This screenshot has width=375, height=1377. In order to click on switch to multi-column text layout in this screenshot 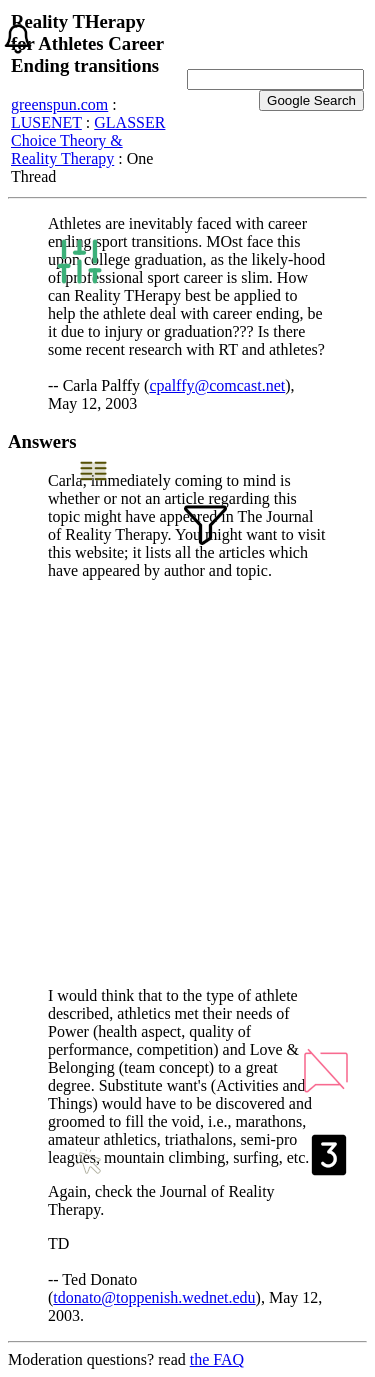, I will do `click(93, 471)`.